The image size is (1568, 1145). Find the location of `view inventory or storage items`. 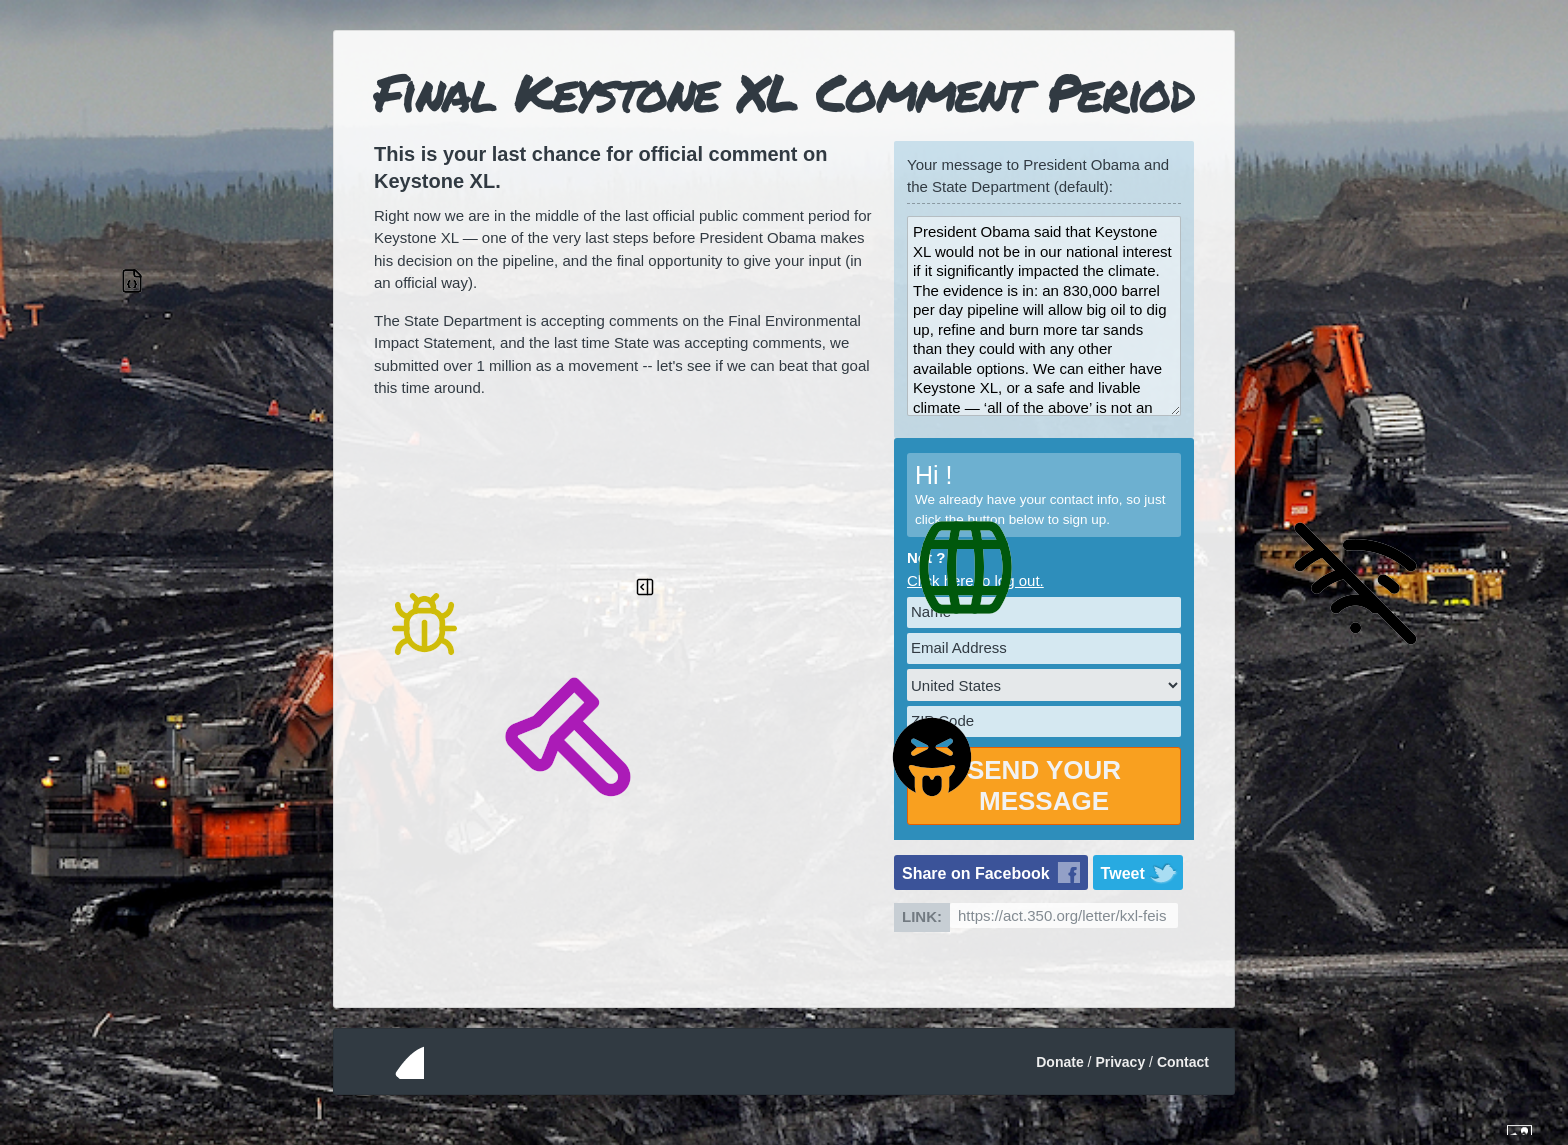

view inventory or storage items is located at coordinates (965, 567).